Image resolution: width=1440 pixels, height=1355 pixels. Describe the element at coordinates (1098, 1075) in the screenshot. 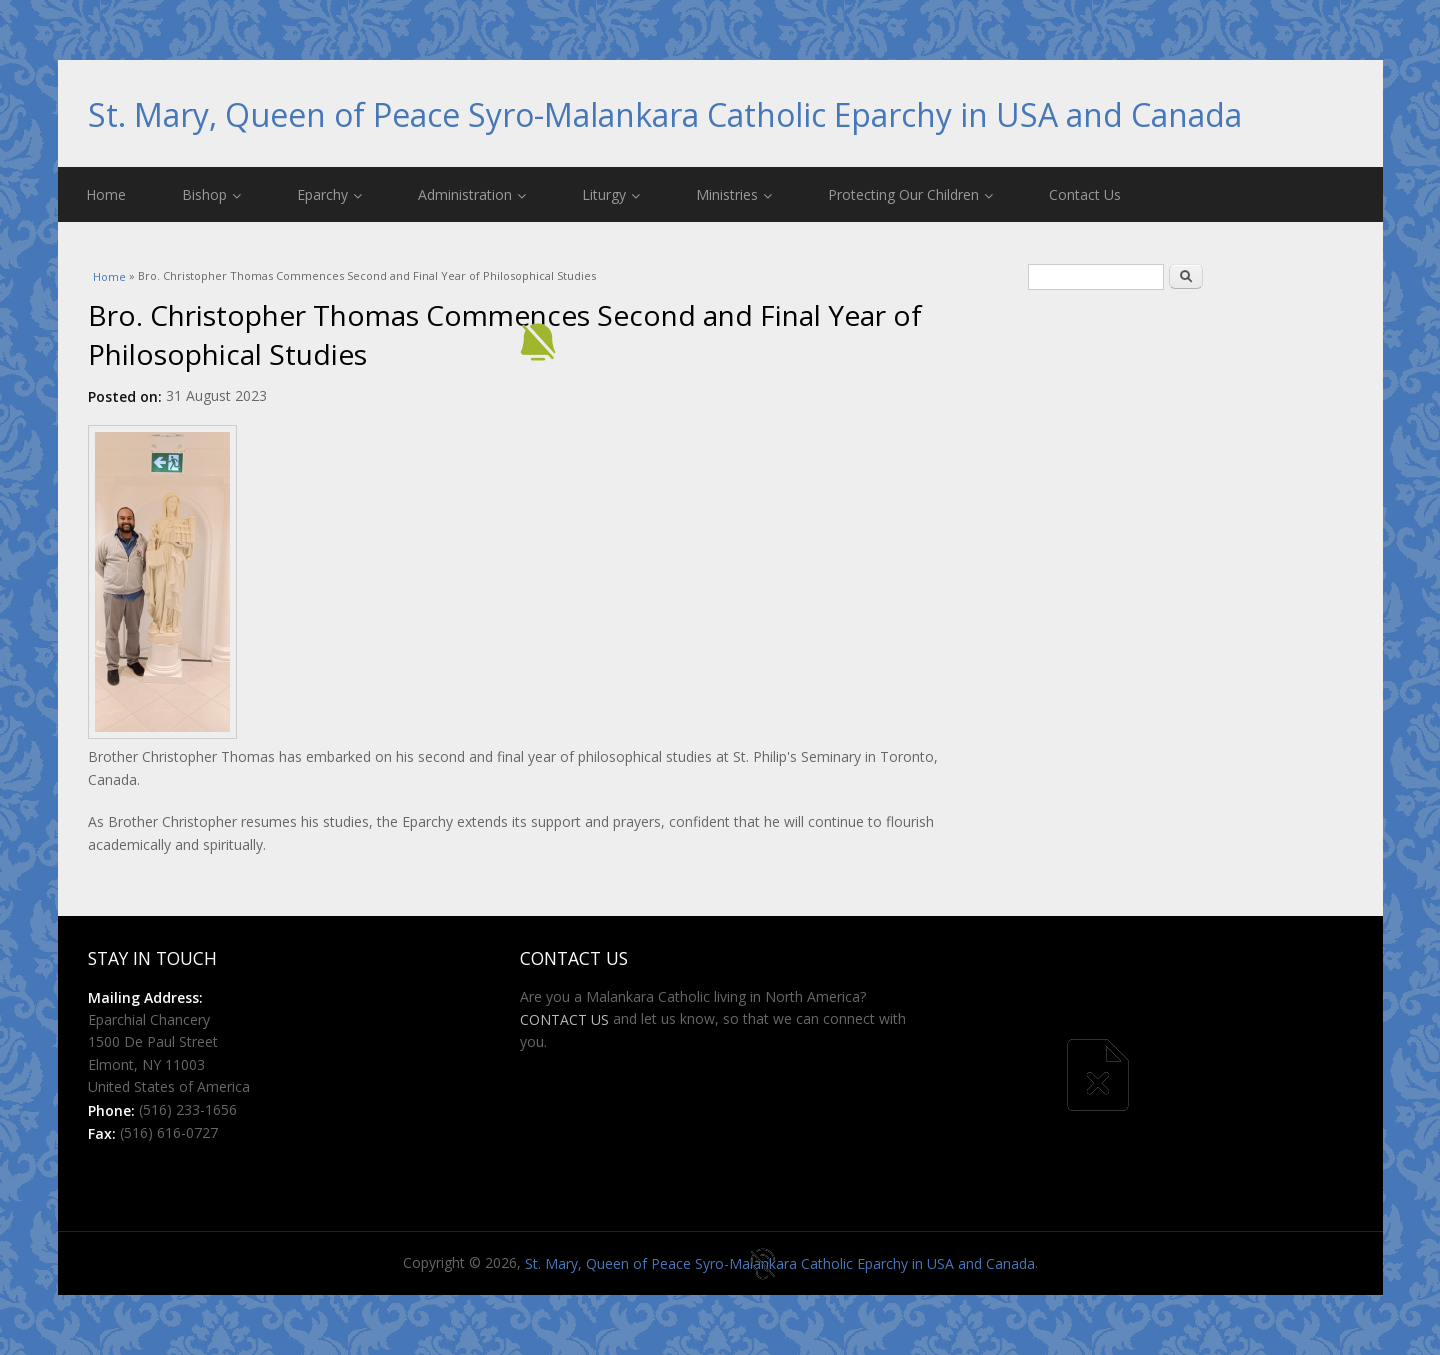

I see `delete or remove a file` at that location.